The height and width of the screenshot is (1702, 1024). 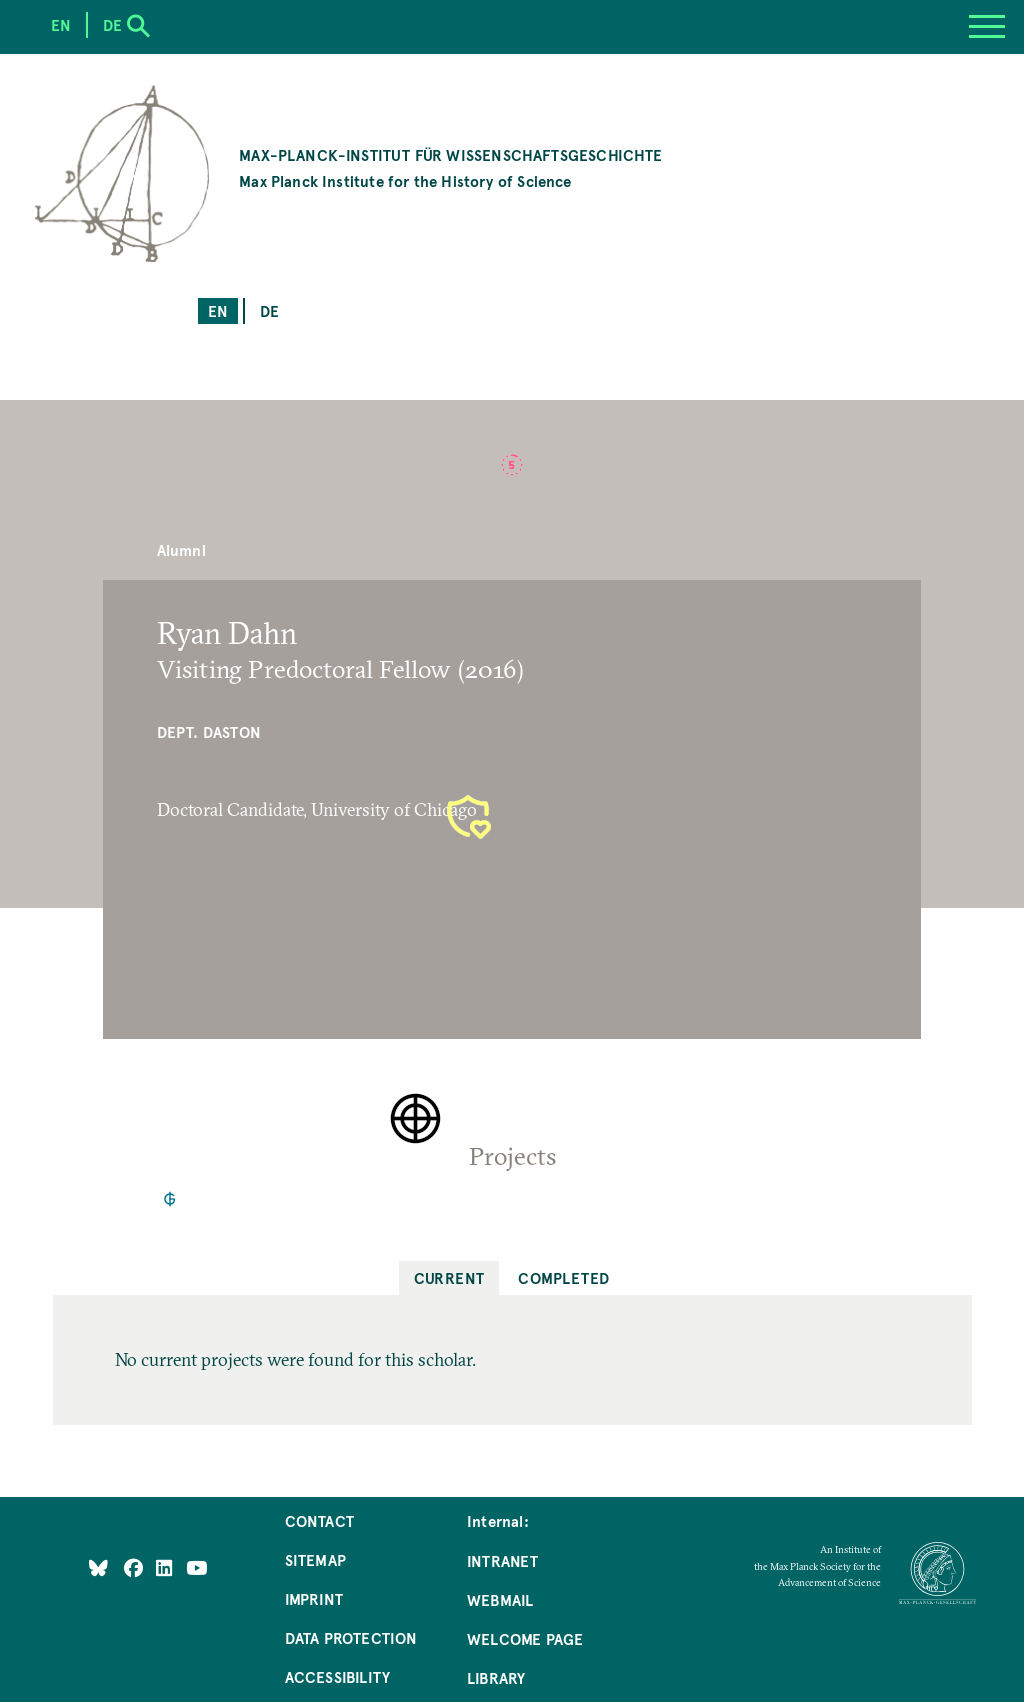 What do you see at coordinates (512, 465) in the screenshot?
I see `set timer or countdown for 5 minutes` at bounding box center [512, 465].